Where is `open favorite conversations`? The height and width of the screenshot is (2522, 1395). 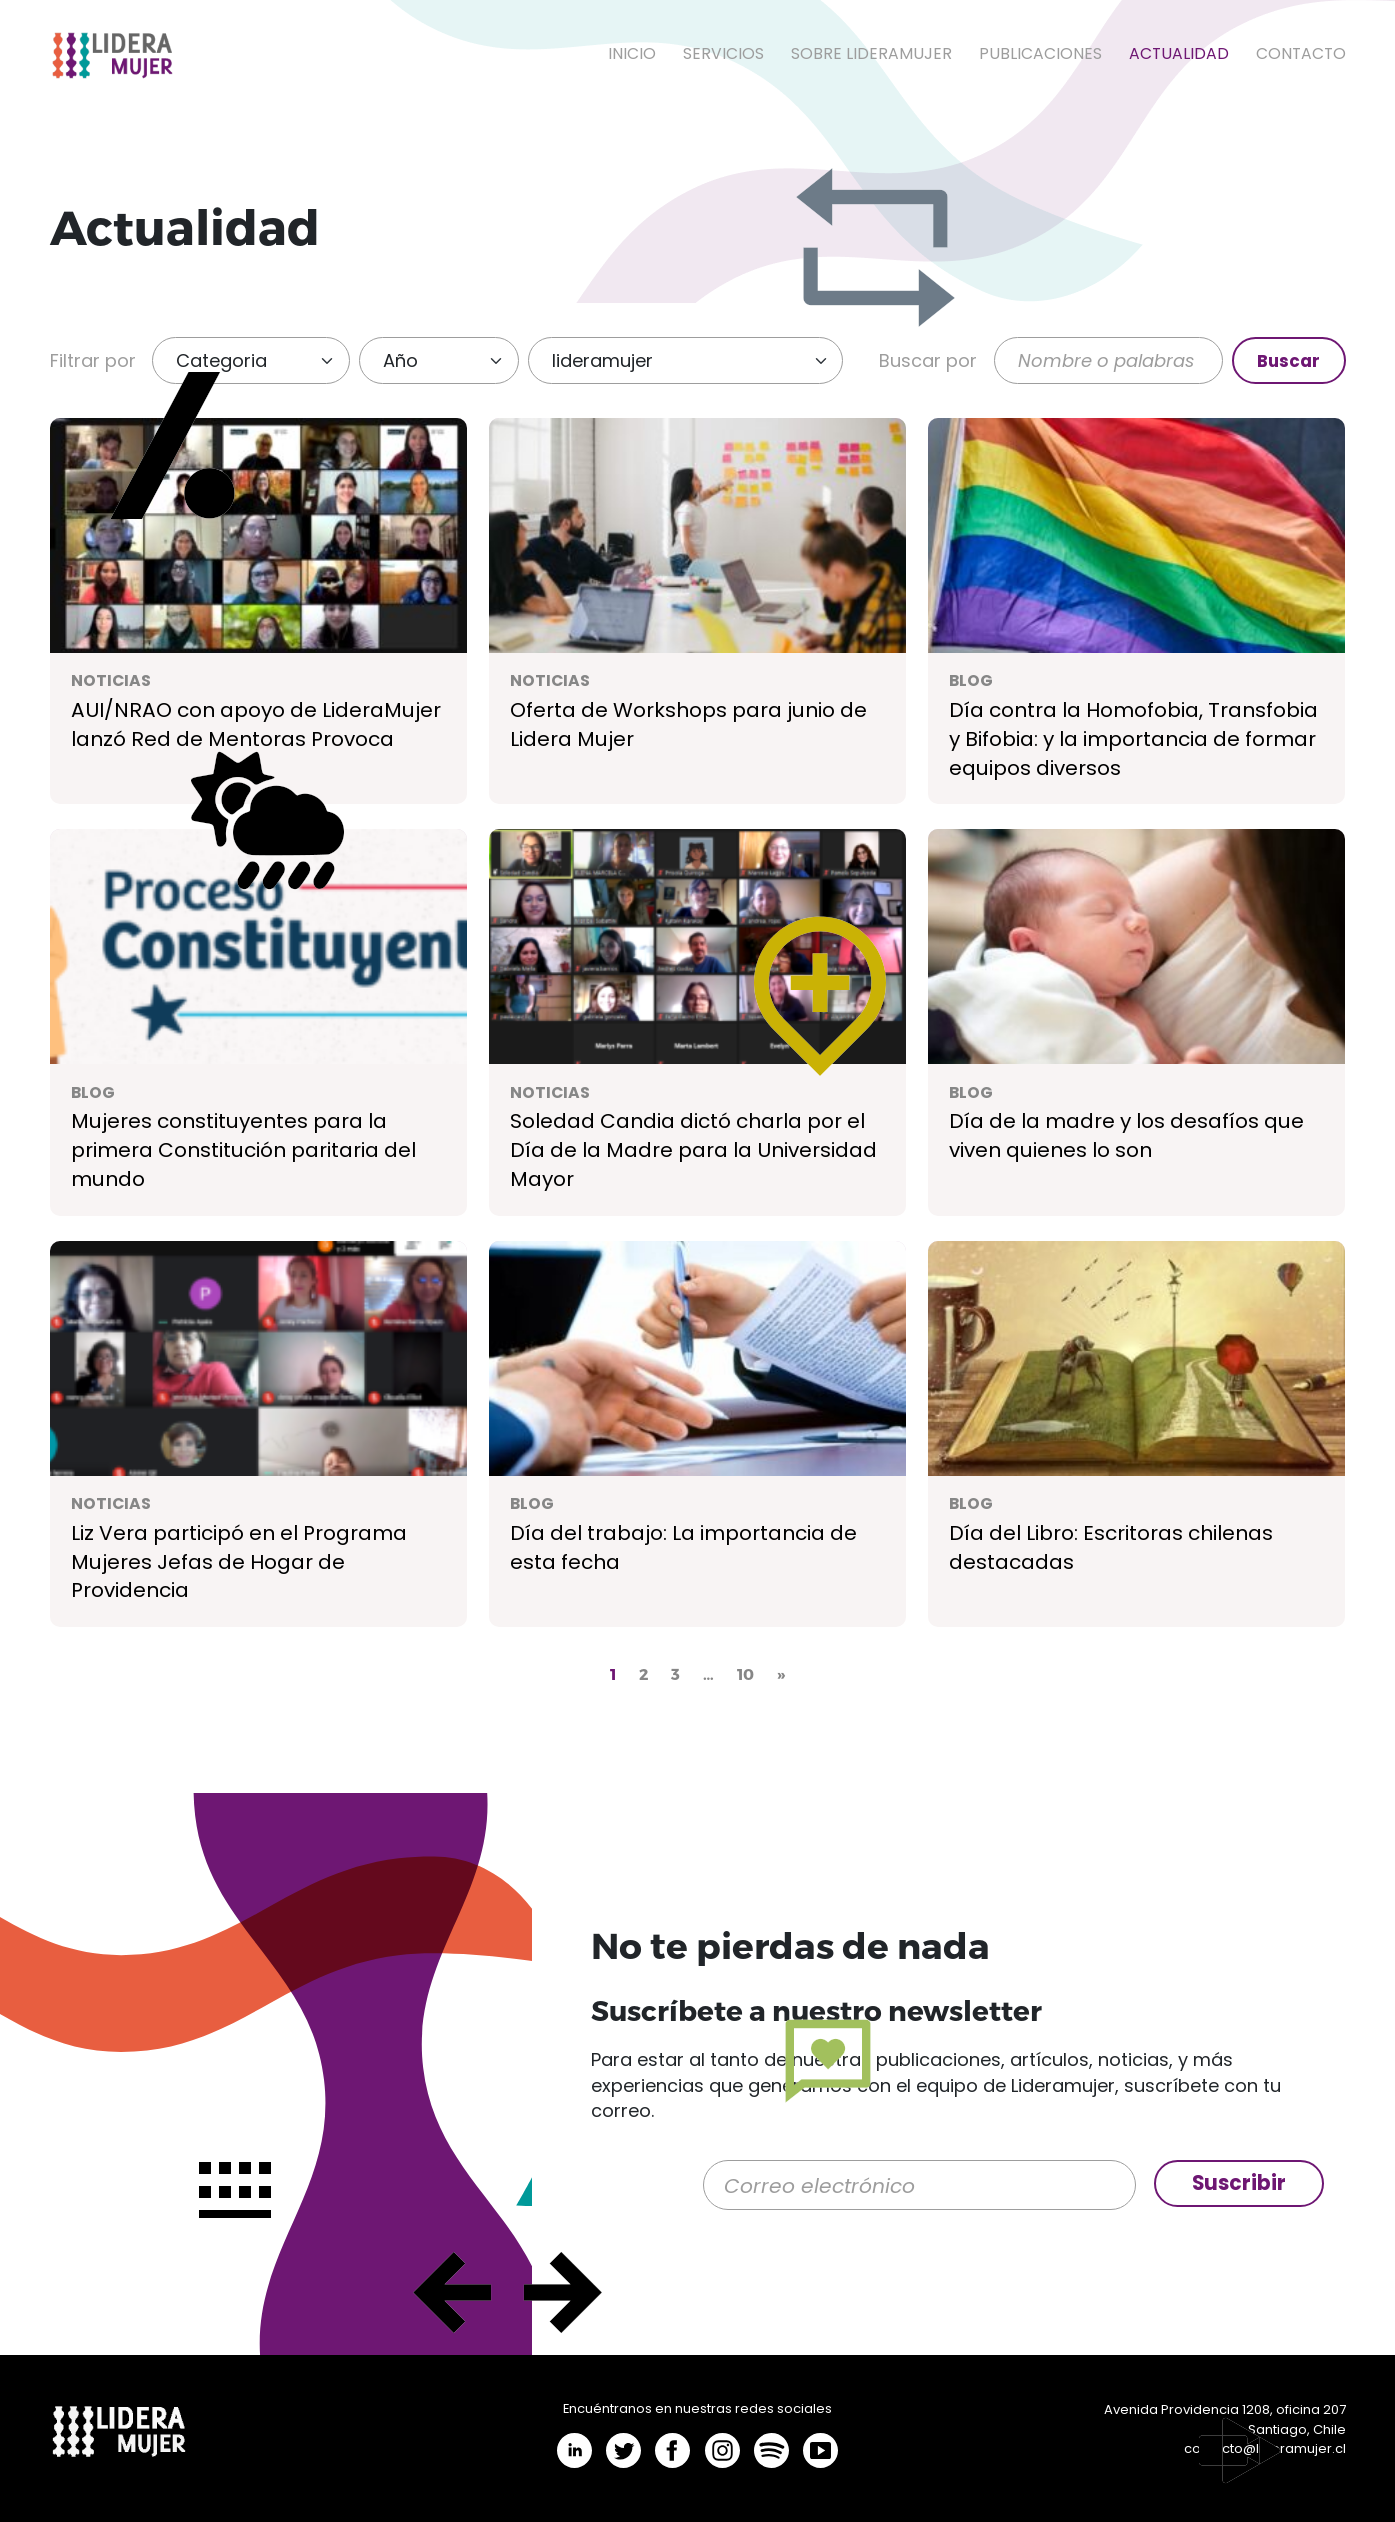
open favorite conversations is located at coordinates (828, 2058).